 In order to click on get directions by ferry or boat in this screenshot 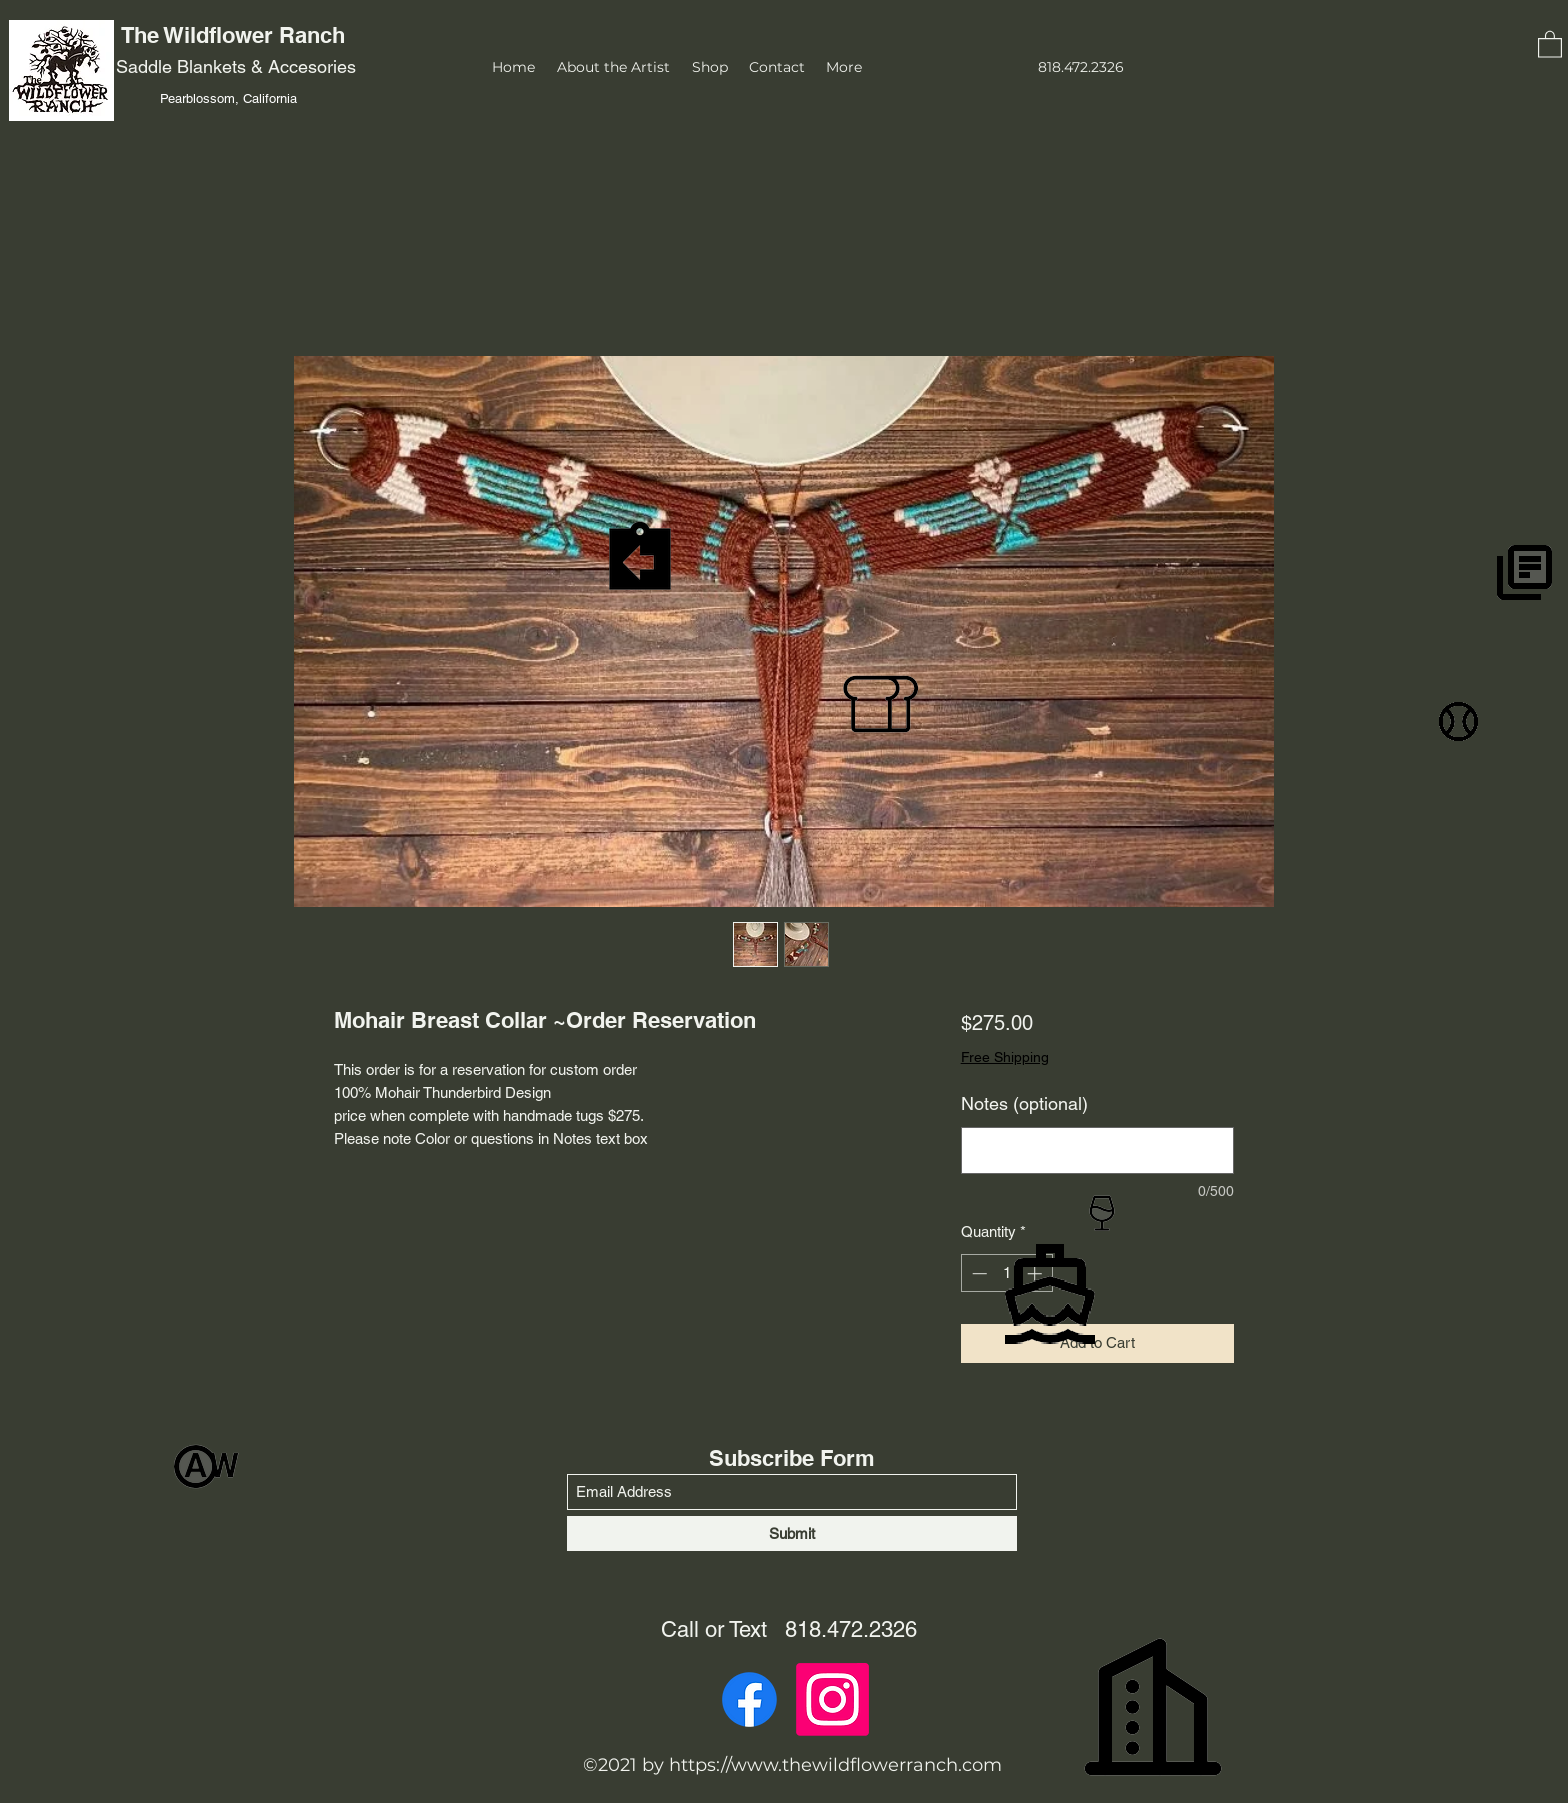, I will do `click(1050, 1294)`.